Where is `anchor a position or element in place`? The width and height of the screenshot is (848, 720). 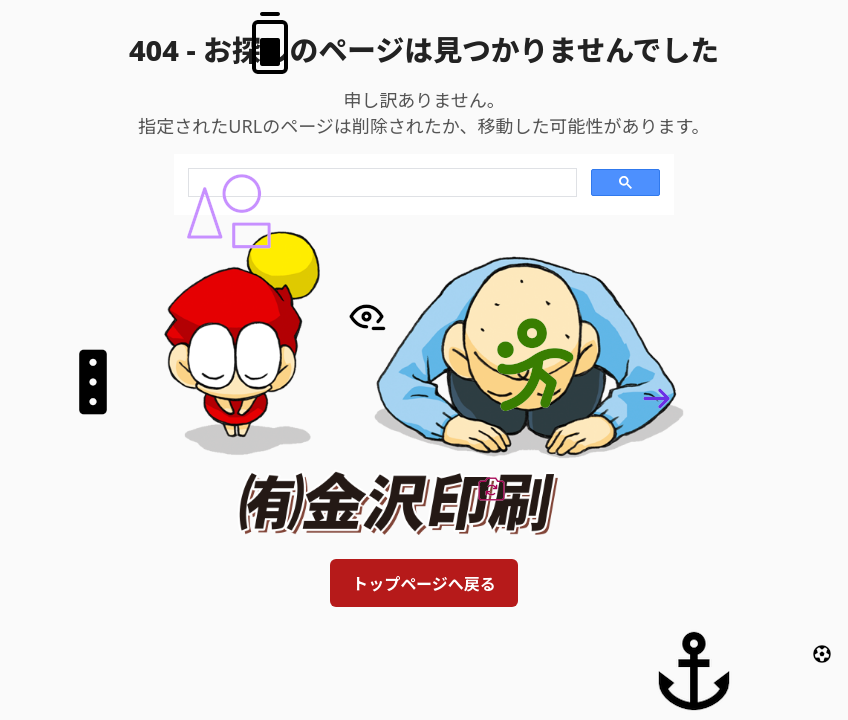 anchor a position or element in place is located at coordinates (694, 671).